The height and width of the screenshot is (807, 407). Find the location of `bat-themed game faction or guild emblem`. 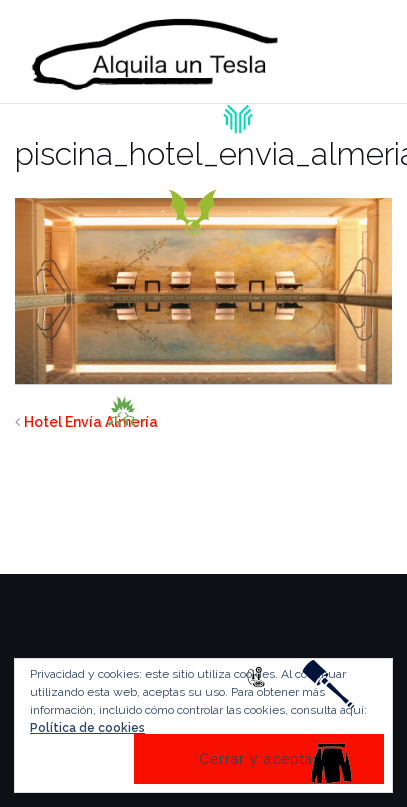

bat-themed game faction or guild emblem is located at coordinates (192, 212).